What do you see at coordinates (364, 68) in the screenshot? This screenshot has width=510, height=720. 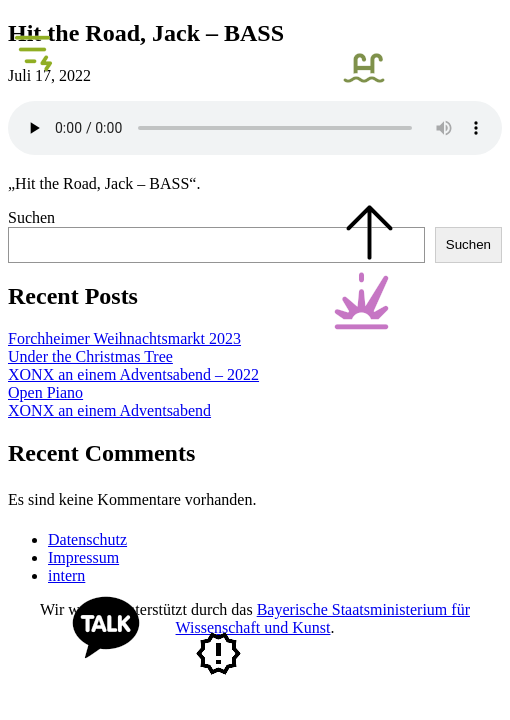 I see `indicates swimming pool amenity available` at bounding box center [364, 68].